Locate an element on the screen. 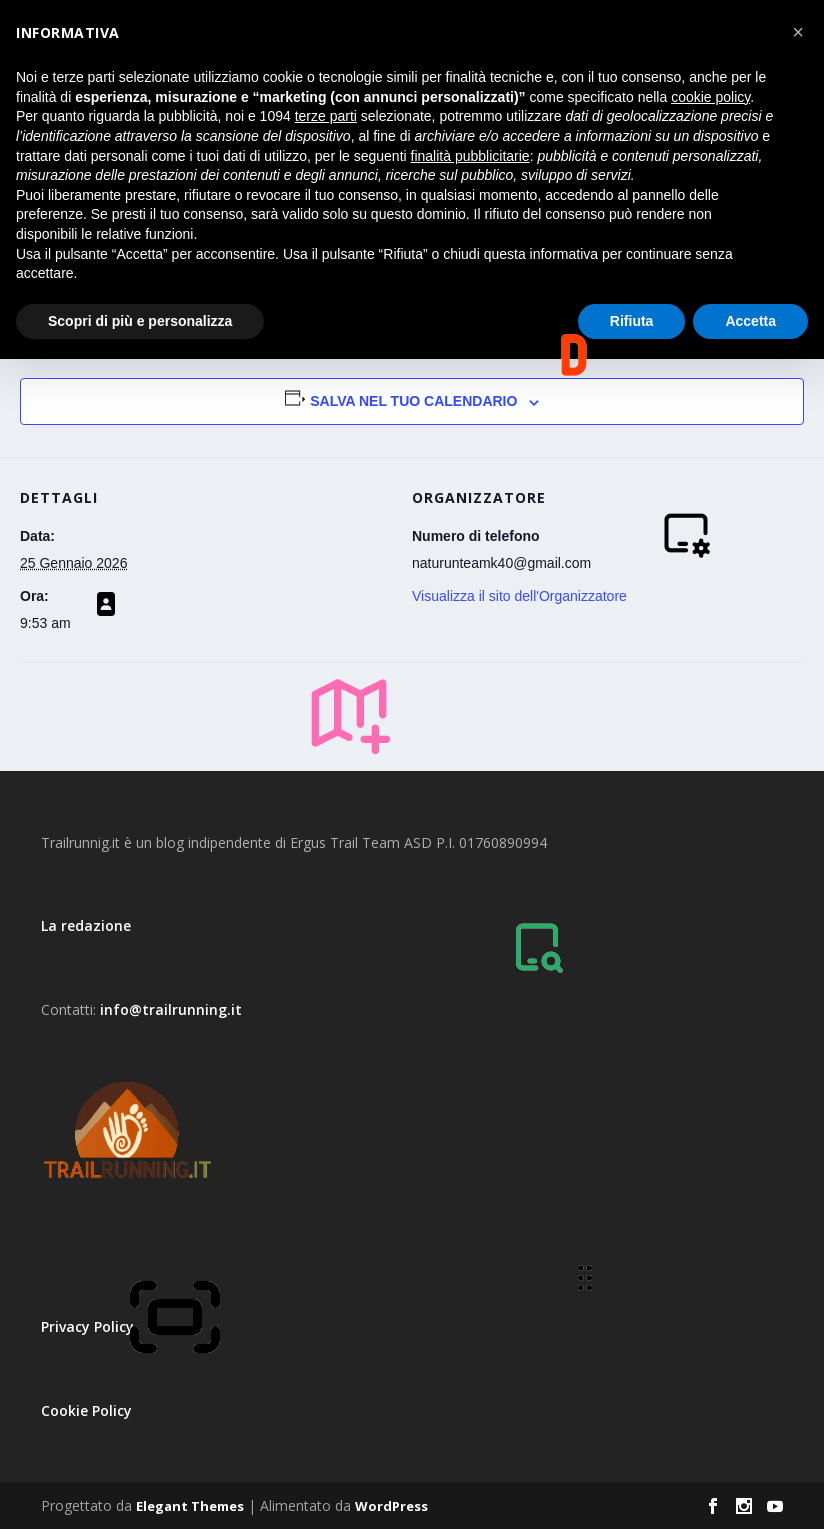 The height and width of the screenshot is (1529, 824). drag to reorder items vertically is located at coordinates (585, 1278).